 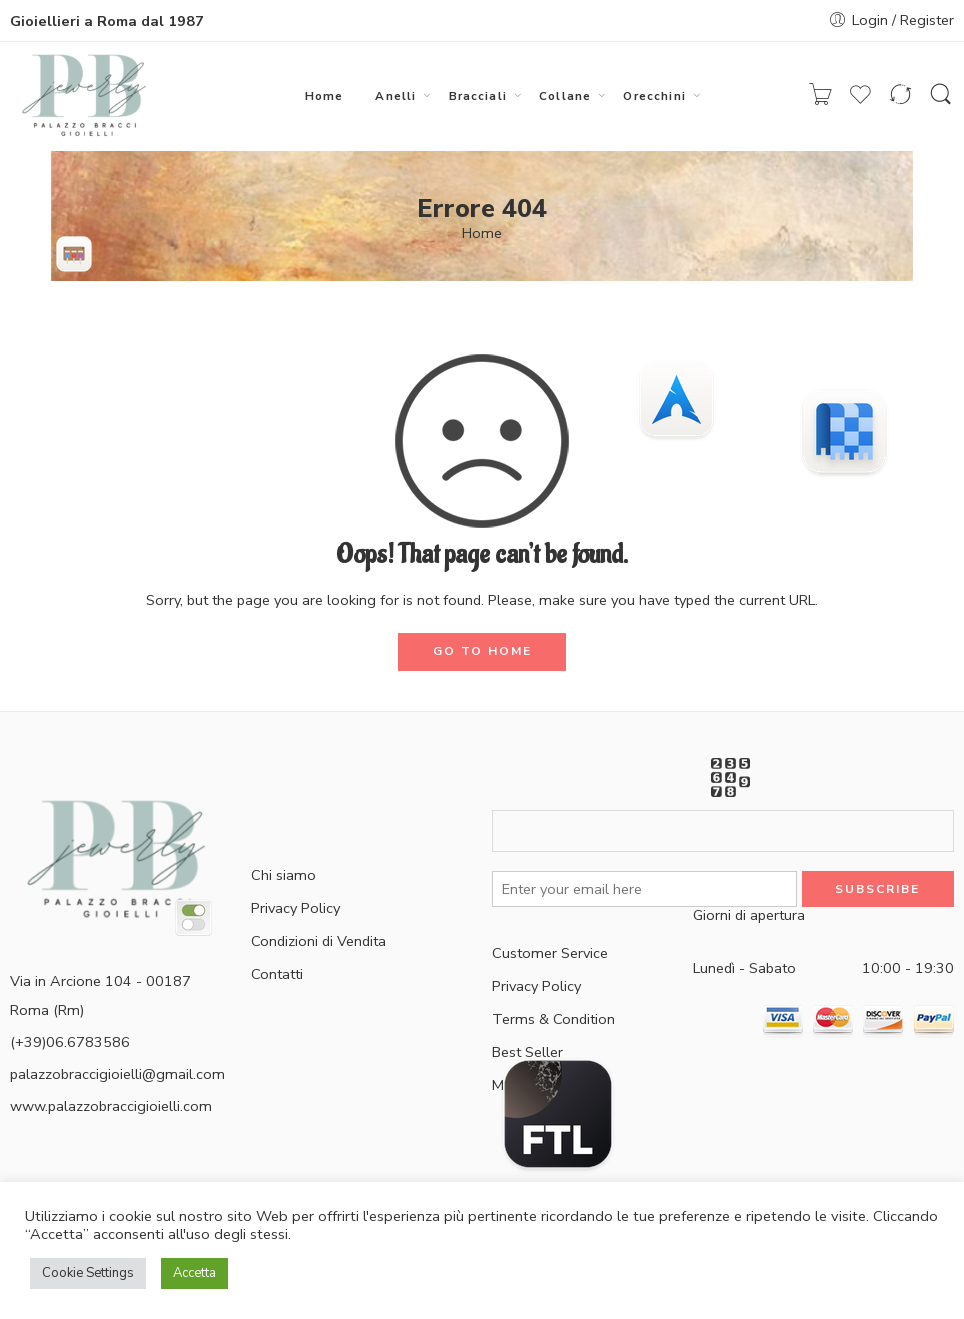 What do you see at coordinates (676, 399) in the screenshot?
I see `open arch linux application` at bounding box center [676, 399].